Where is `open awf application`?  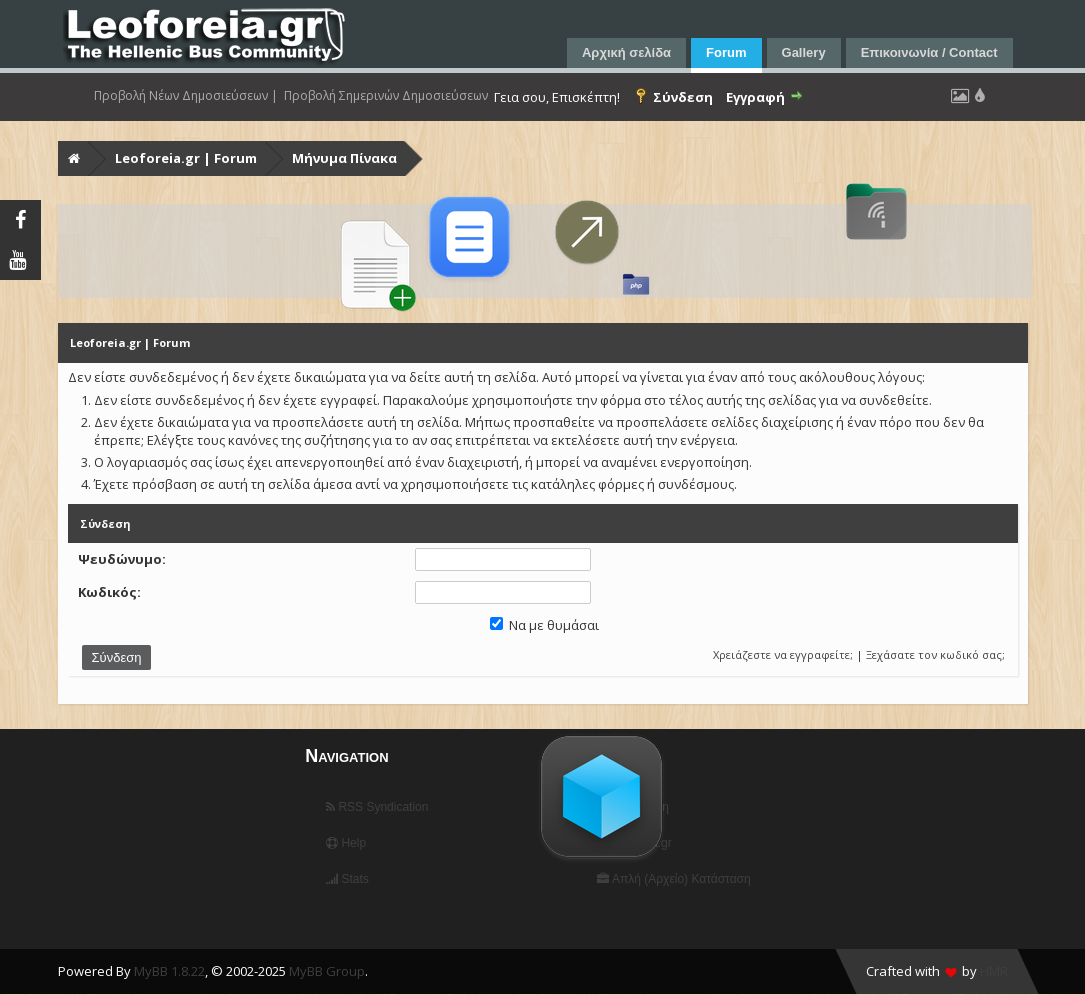 open awf application is located at coordinates (601, 796).